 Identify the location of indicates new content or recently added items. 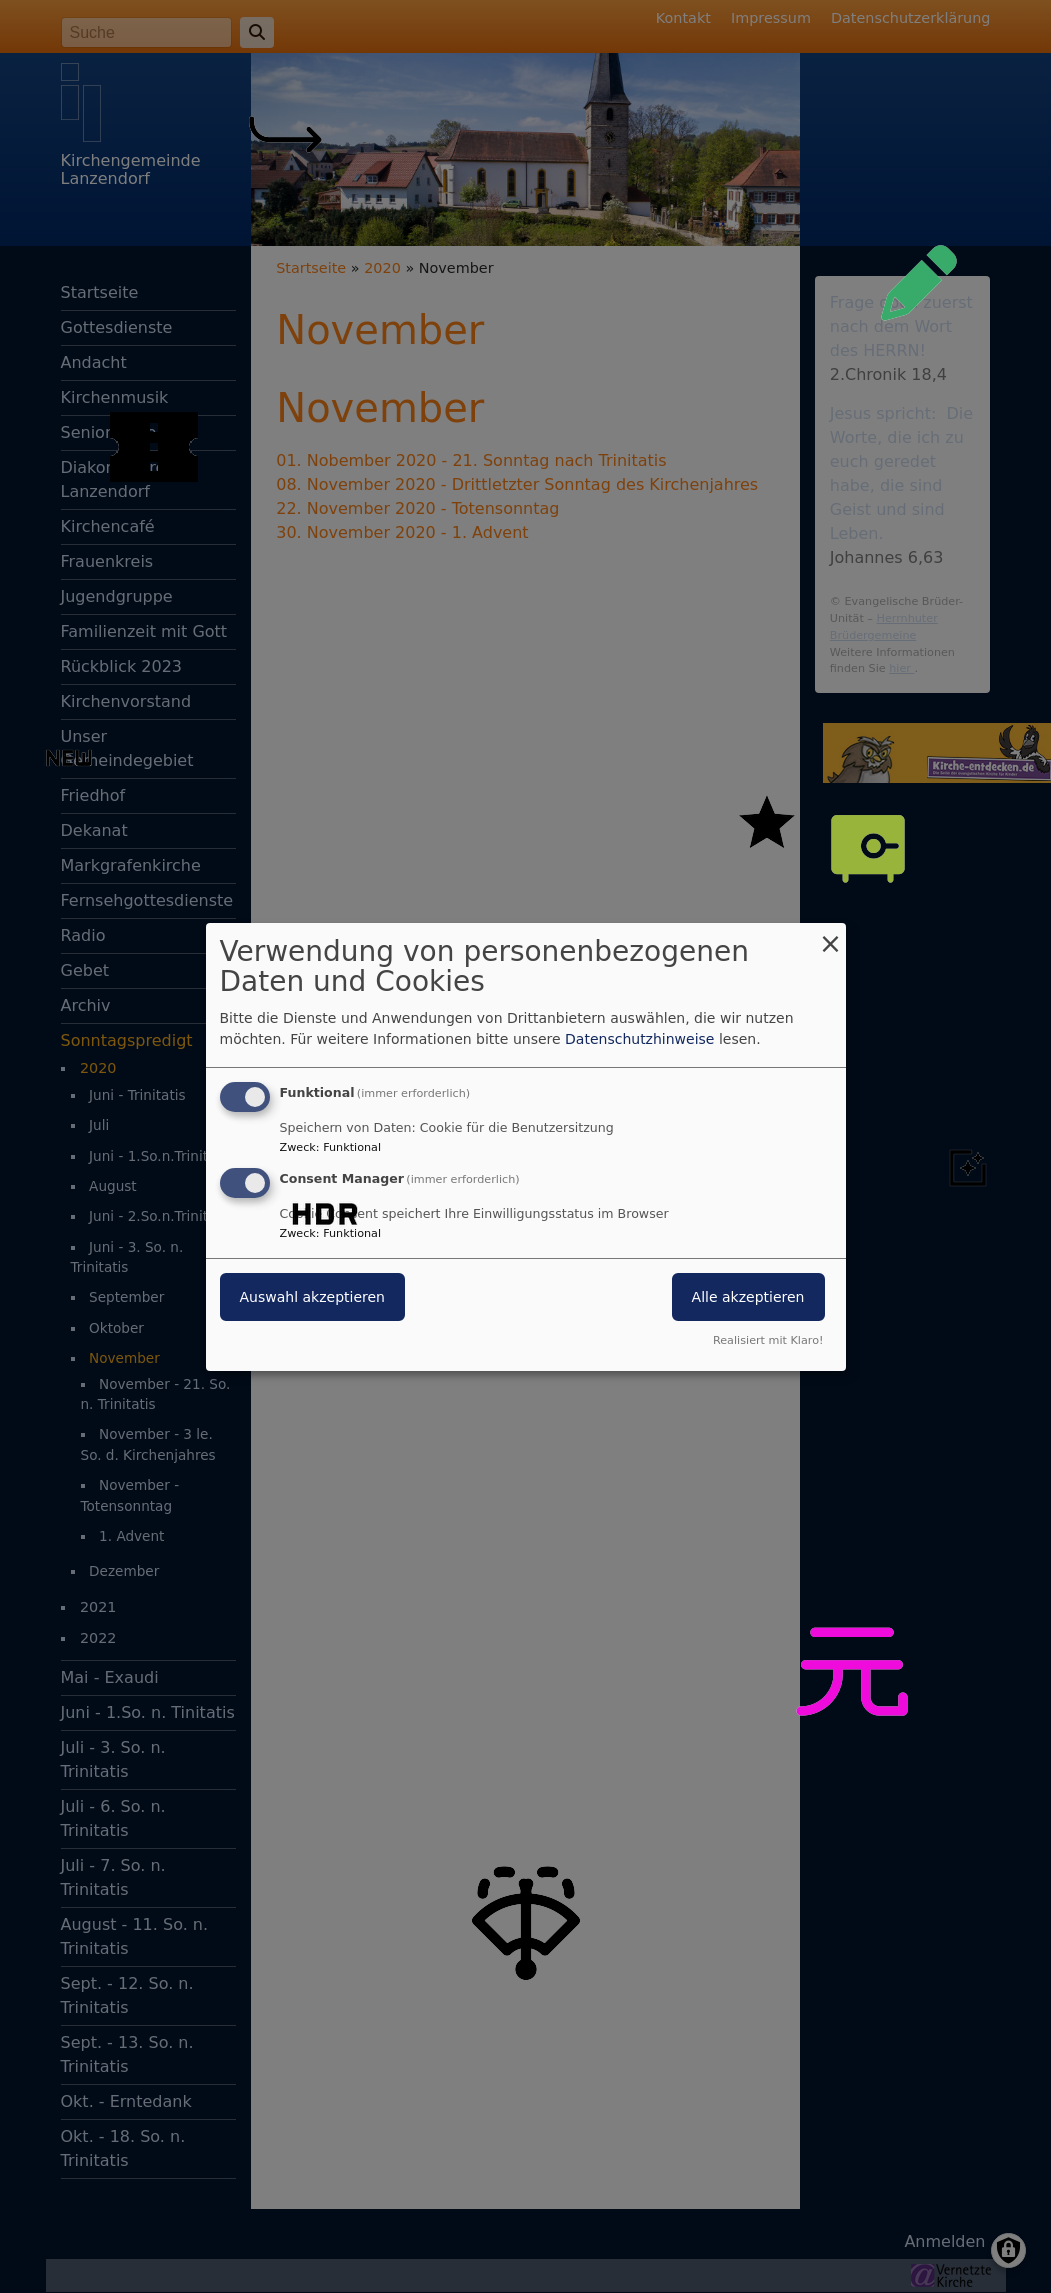
(69, 758).